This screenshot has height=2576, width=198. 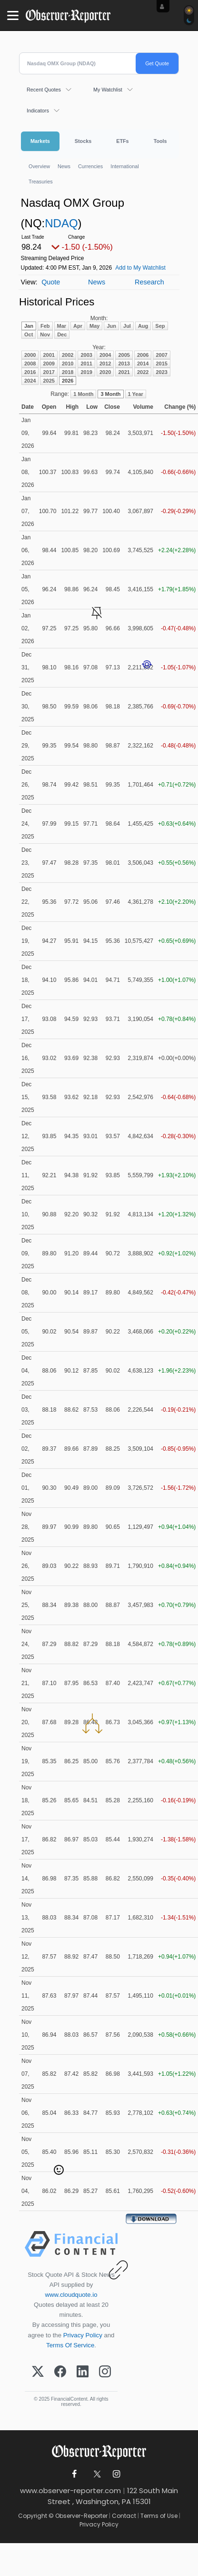 I want to click on unpin this item, so click(x=97, y=612).